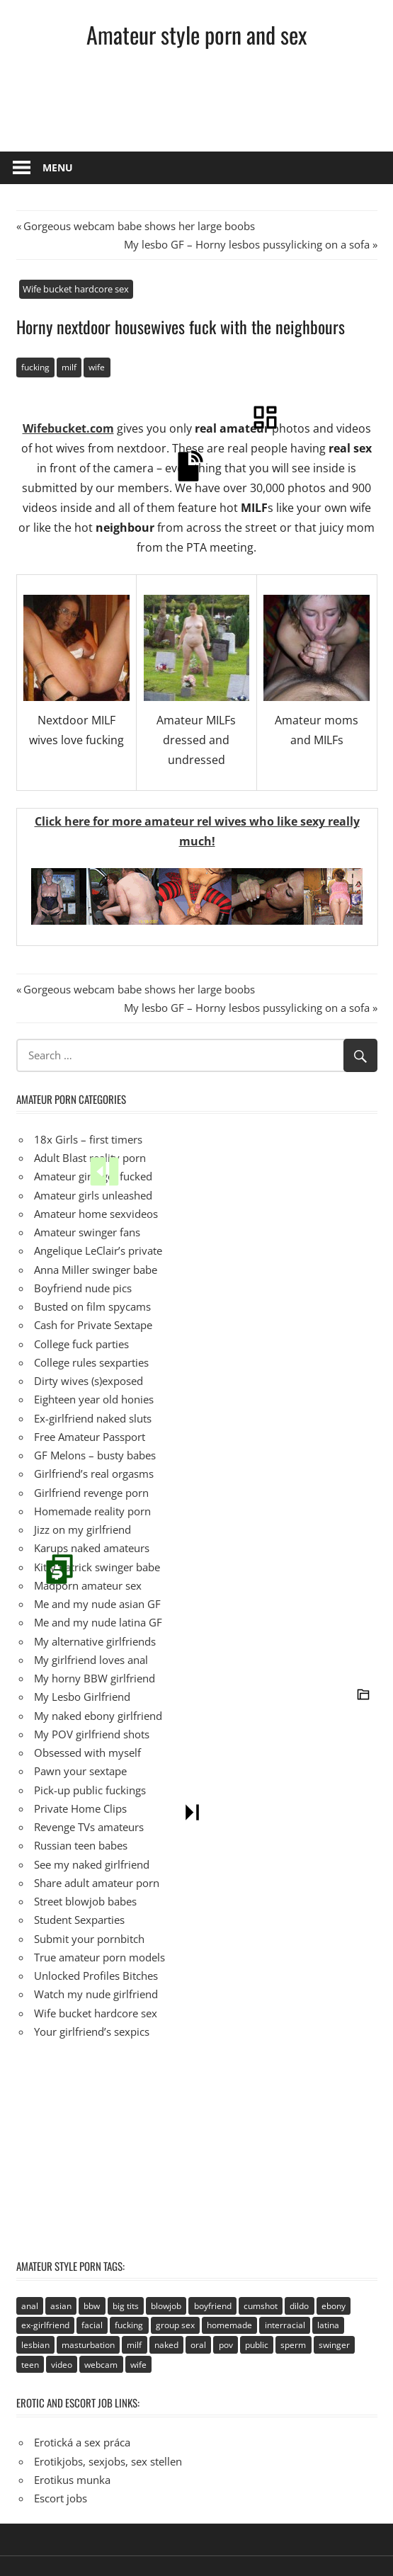  I want to click on view currency or financial documents, so click(59, 1569).